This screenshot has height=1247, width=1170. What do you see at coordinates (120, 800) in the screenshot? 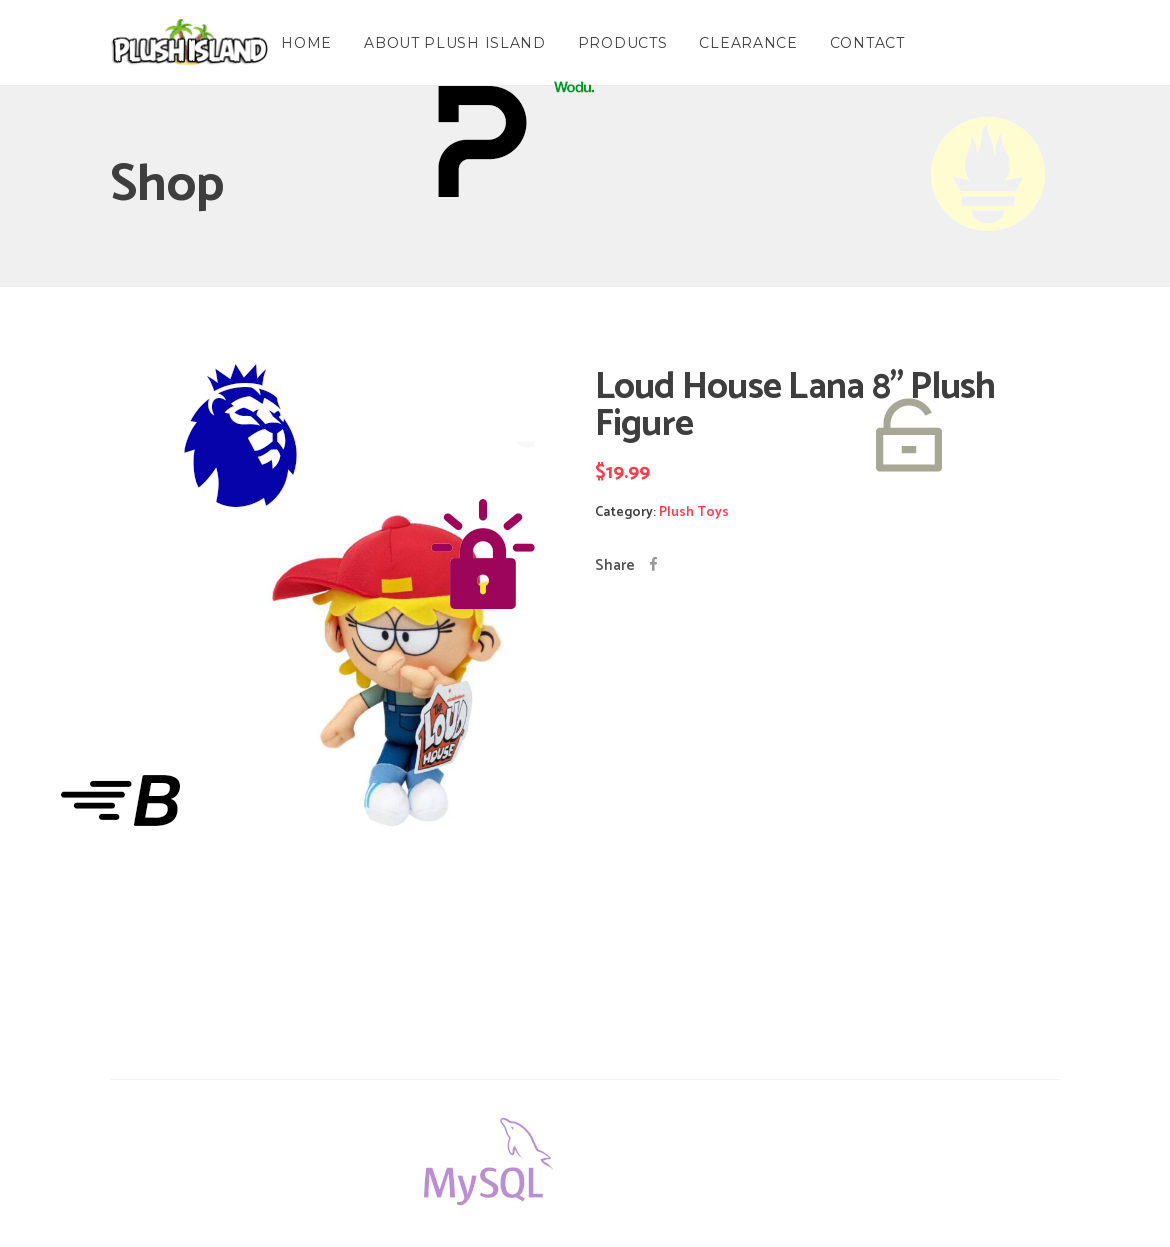
I see `BlazeMeter logo - performance testing platform` at bounding box center [120, 800].